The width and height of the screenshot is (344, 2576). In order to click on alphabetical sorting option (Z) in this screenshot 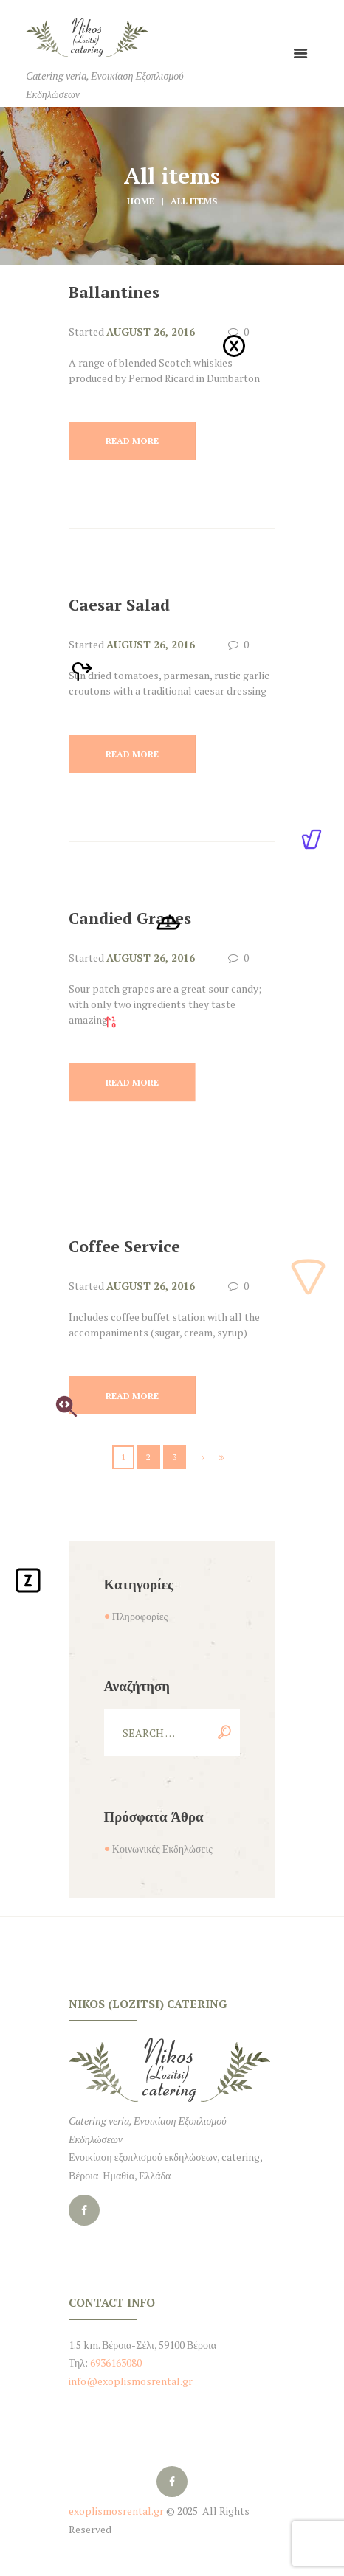, I will do `click(28, 1580)`.